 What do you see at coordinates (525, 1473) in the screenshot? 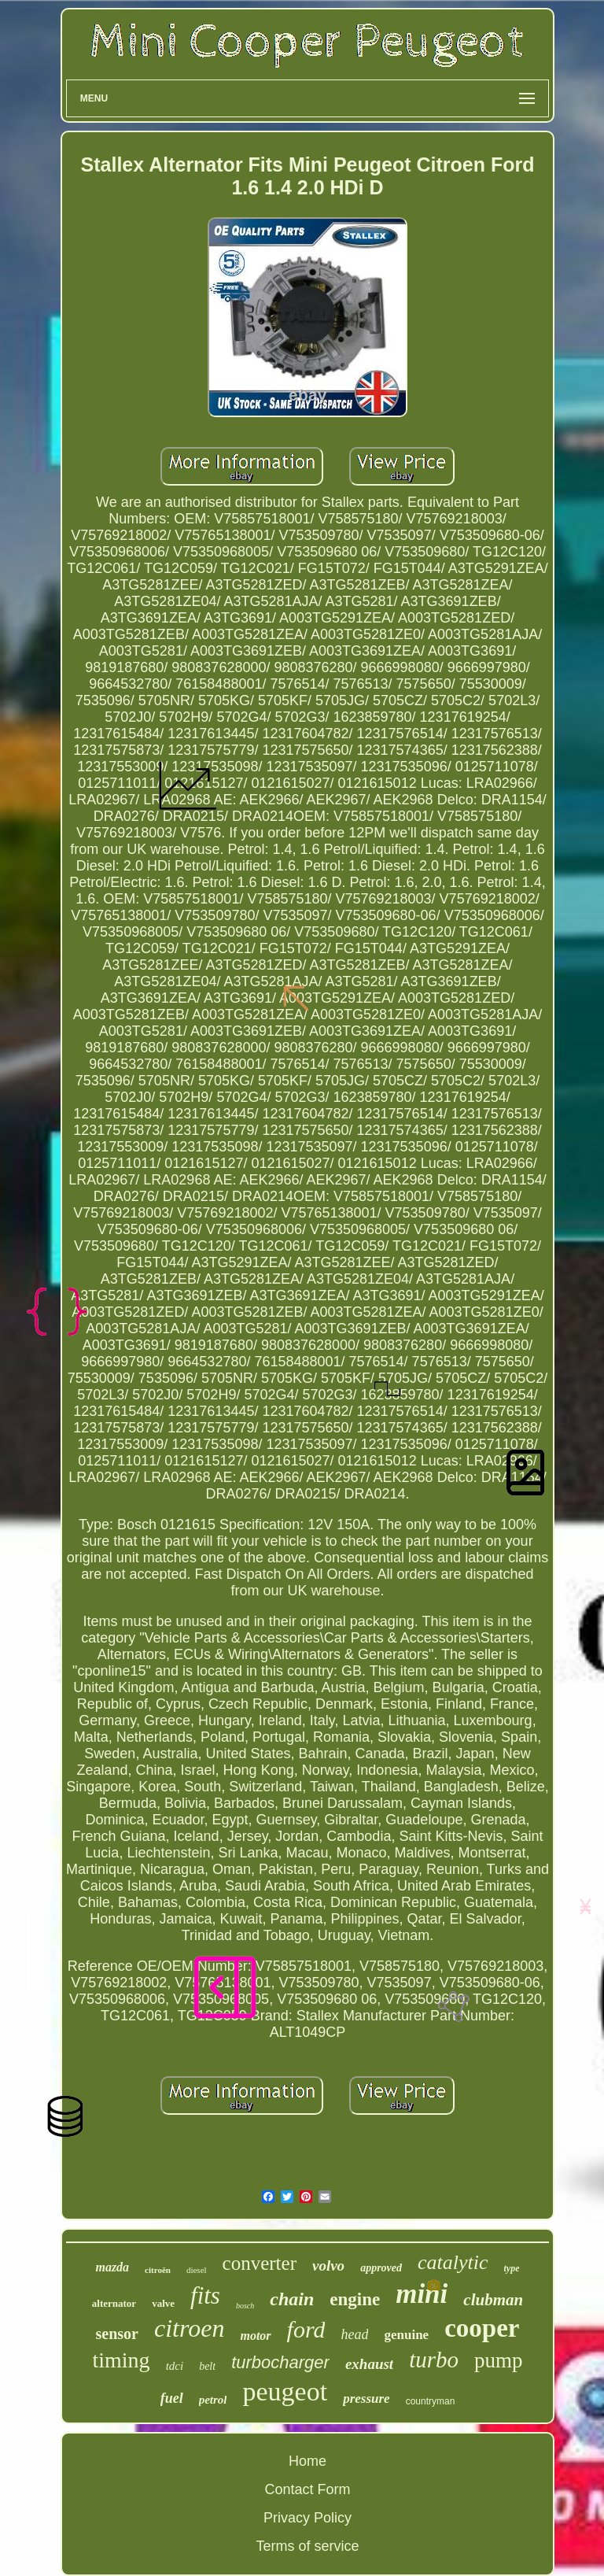
I see `view photo album or image gallery` at bounding box center [525, 1473].